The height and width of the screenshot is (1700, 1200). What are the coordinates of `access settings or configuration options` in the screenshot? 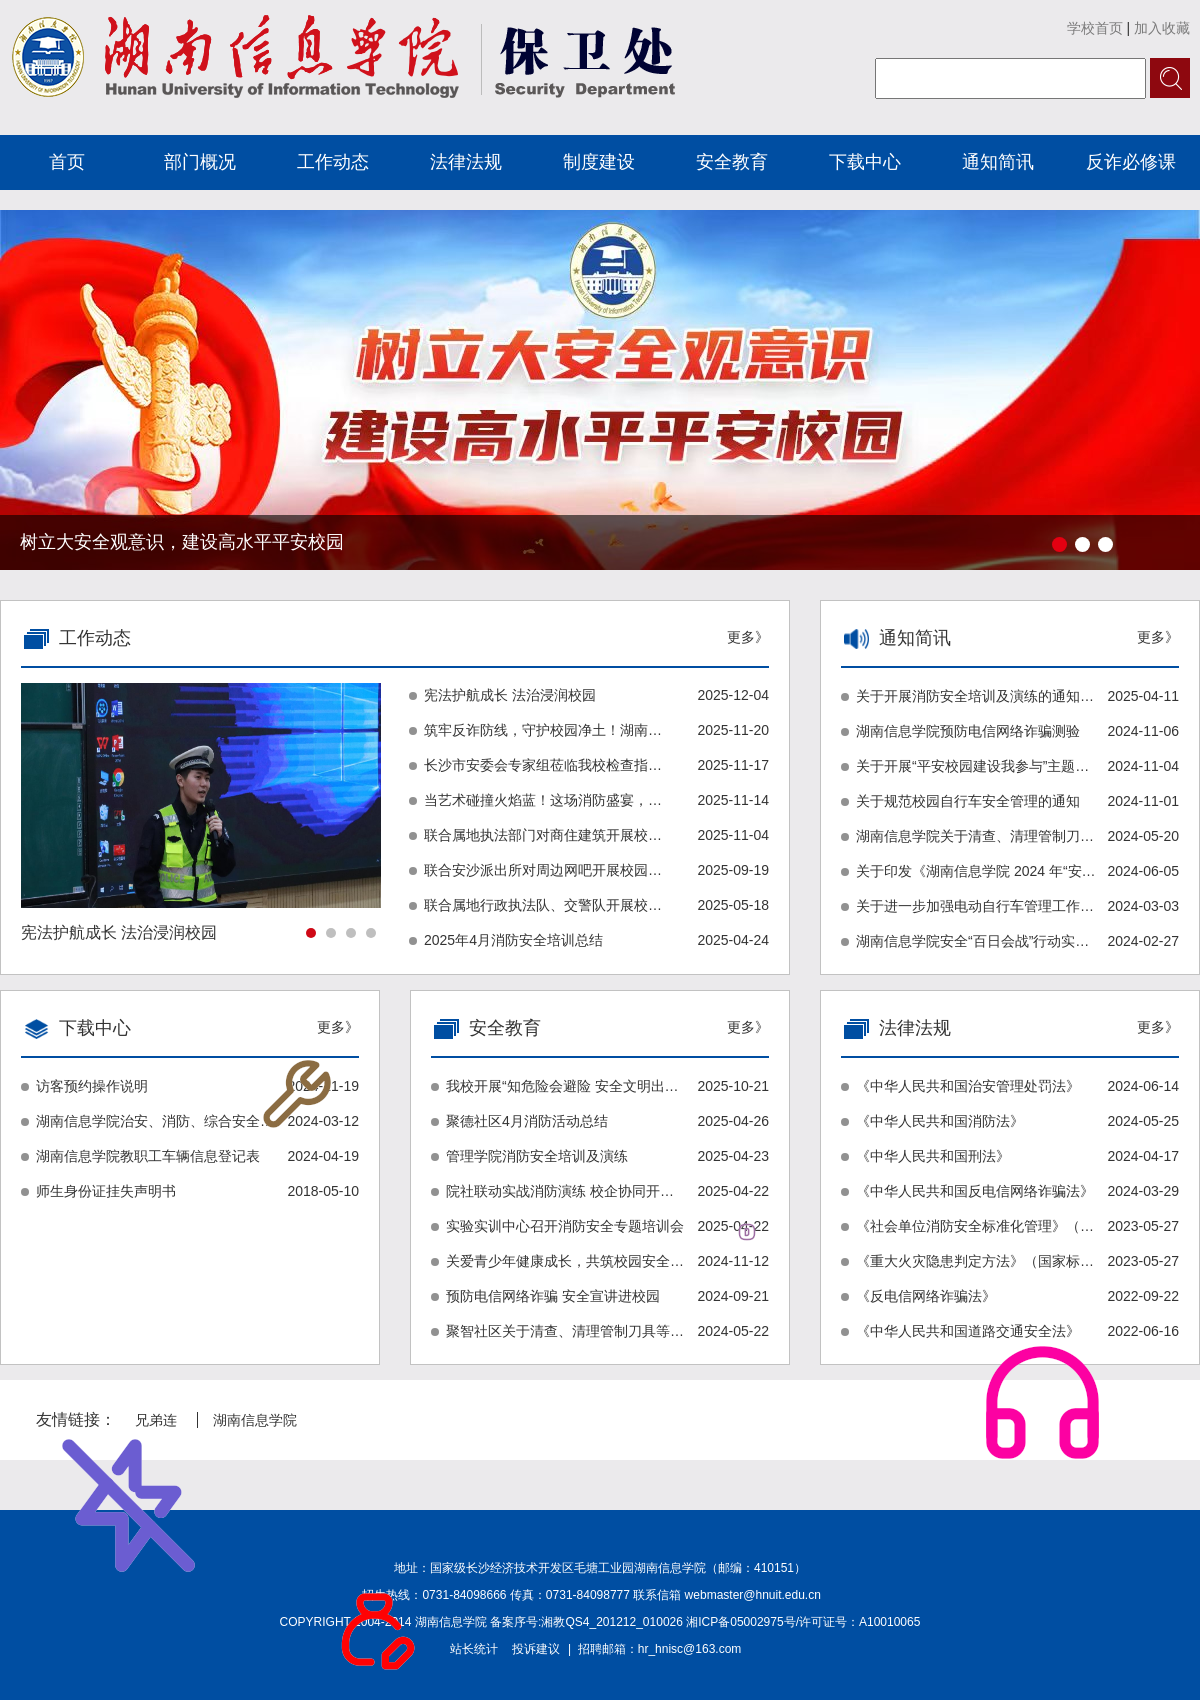 It's located at (295, 1095).